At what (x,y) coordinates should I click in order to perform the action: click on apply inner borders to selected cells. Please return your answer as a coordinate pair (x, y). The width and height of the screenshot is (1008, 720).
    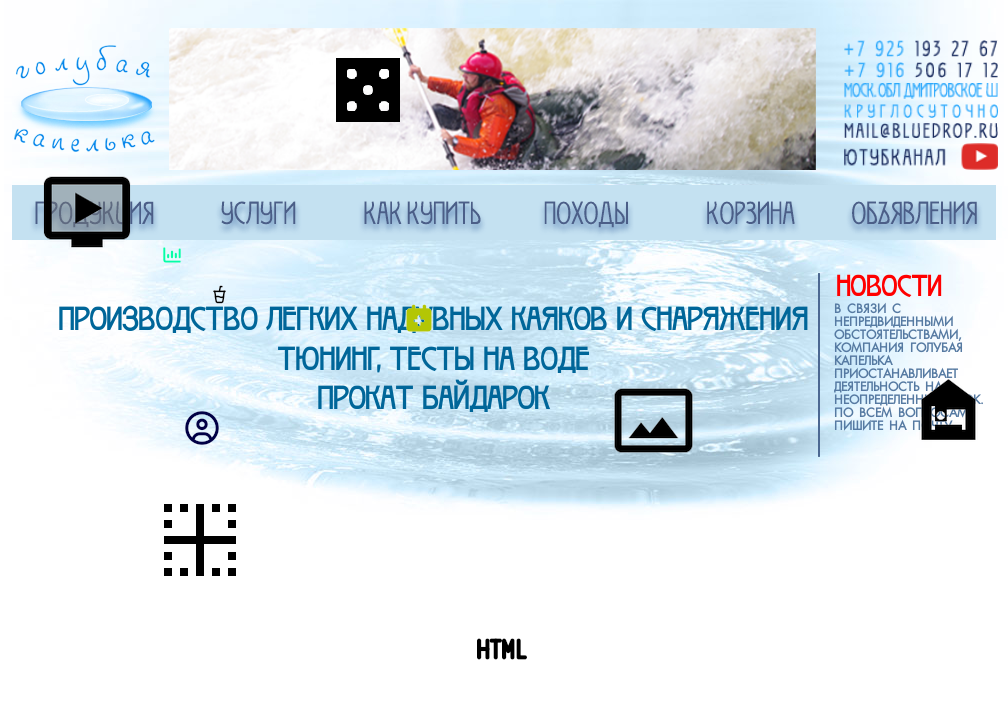
    Looking at the image, I should click on (200, 540).